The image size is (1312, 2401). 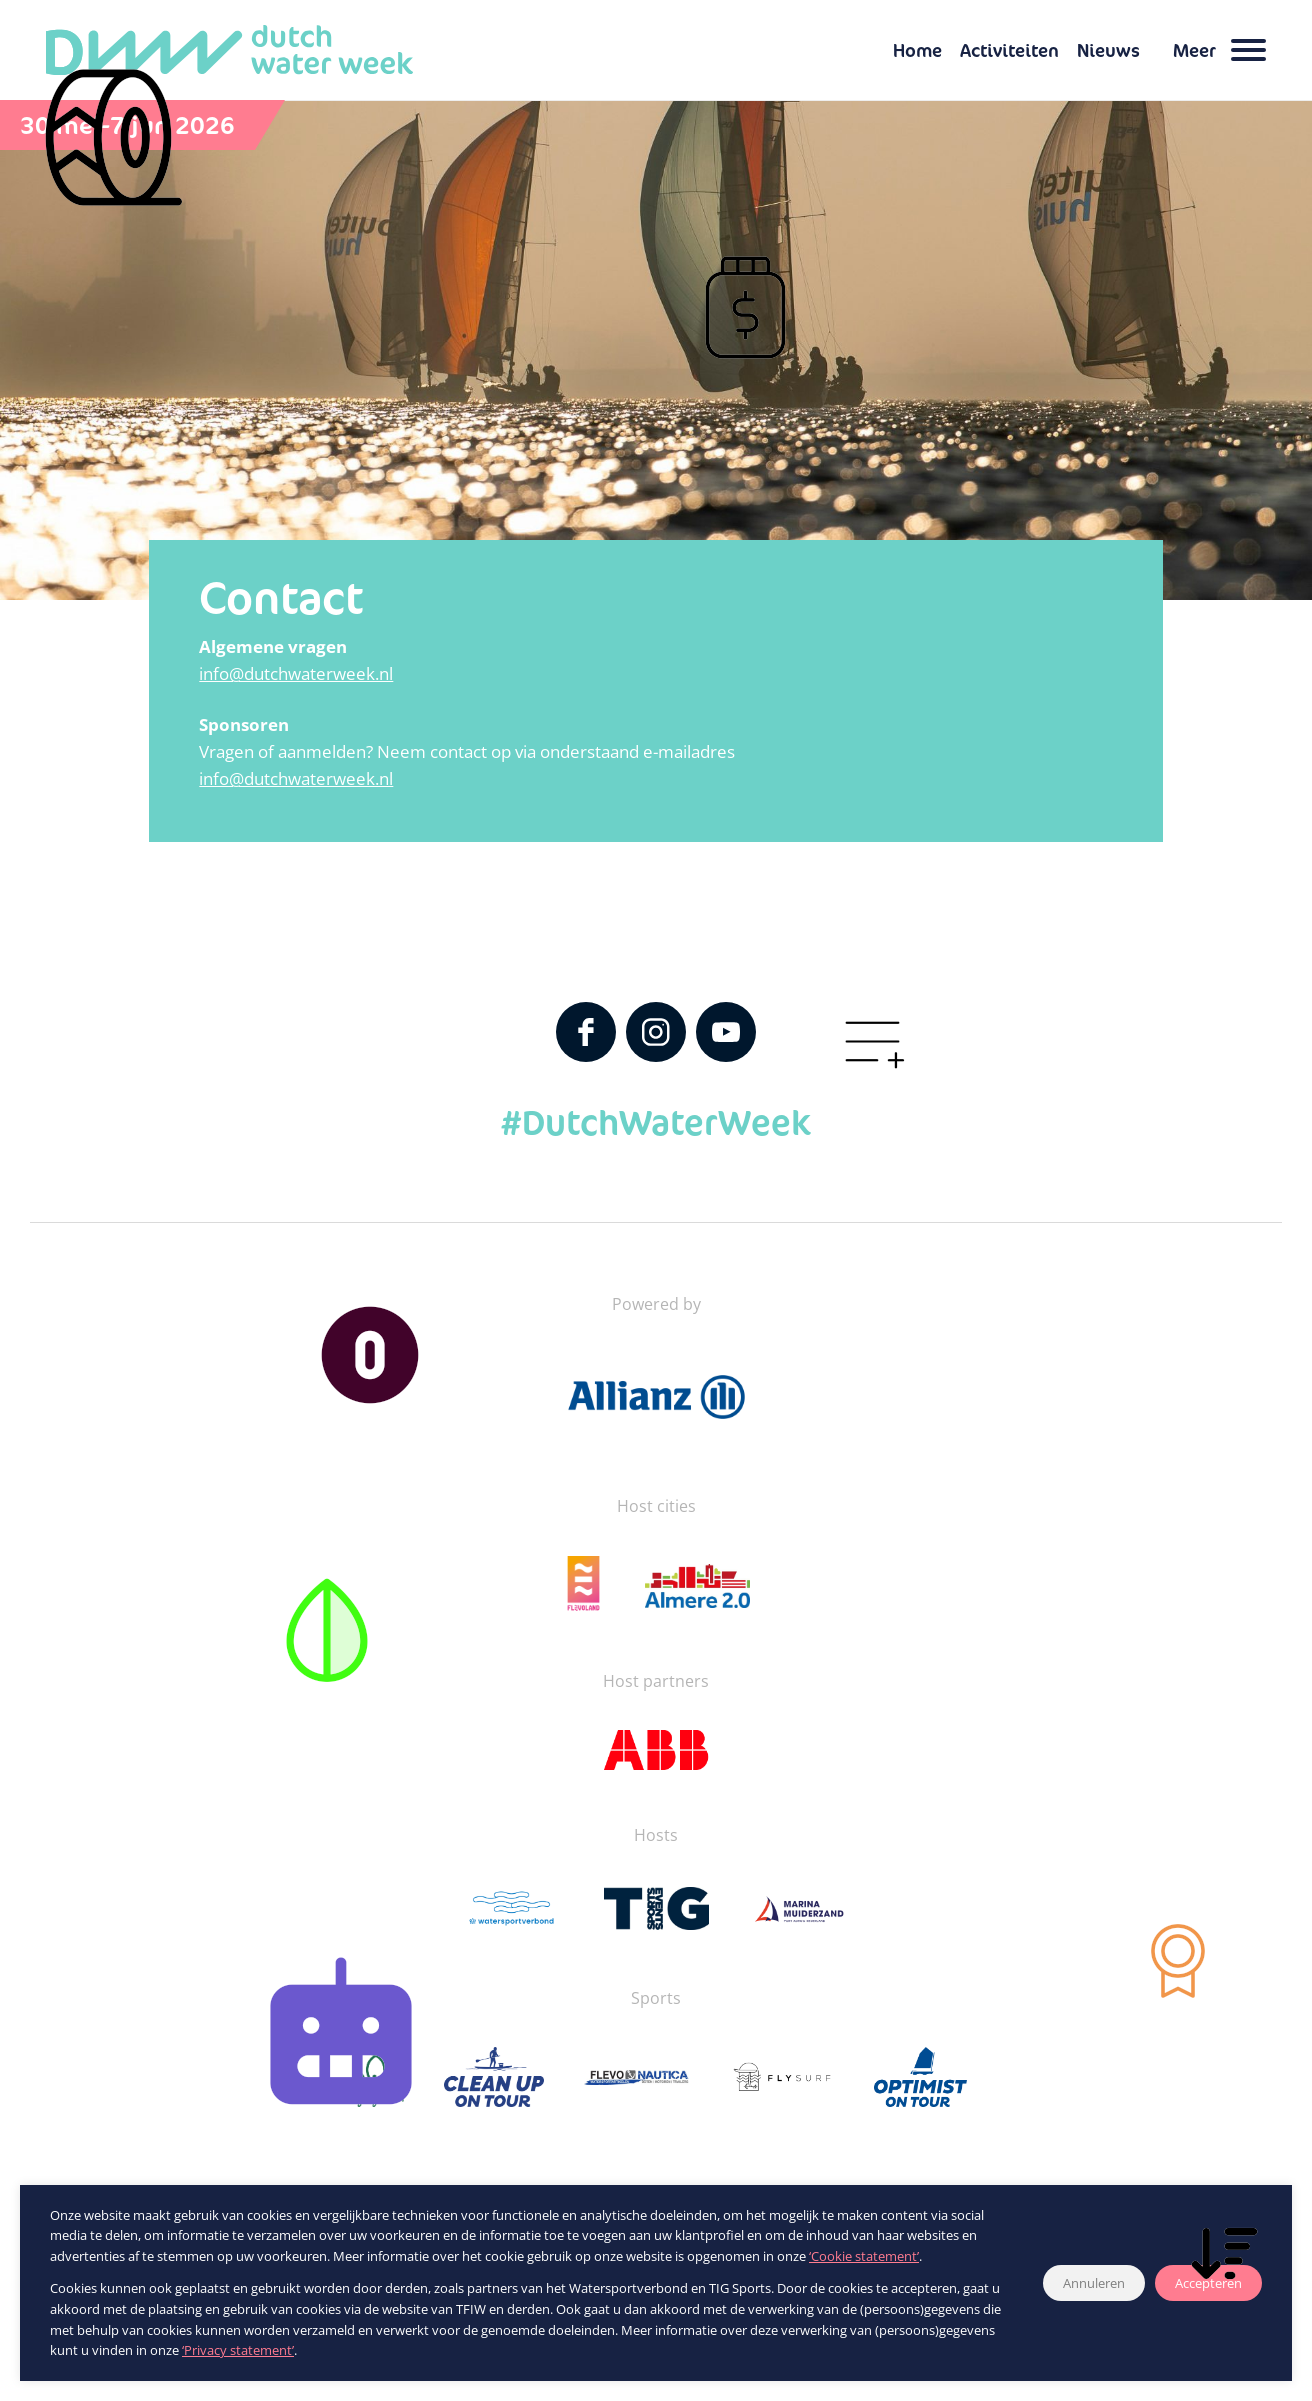 I want to click on view achievements or awards, so click(x=1178, y=1961).